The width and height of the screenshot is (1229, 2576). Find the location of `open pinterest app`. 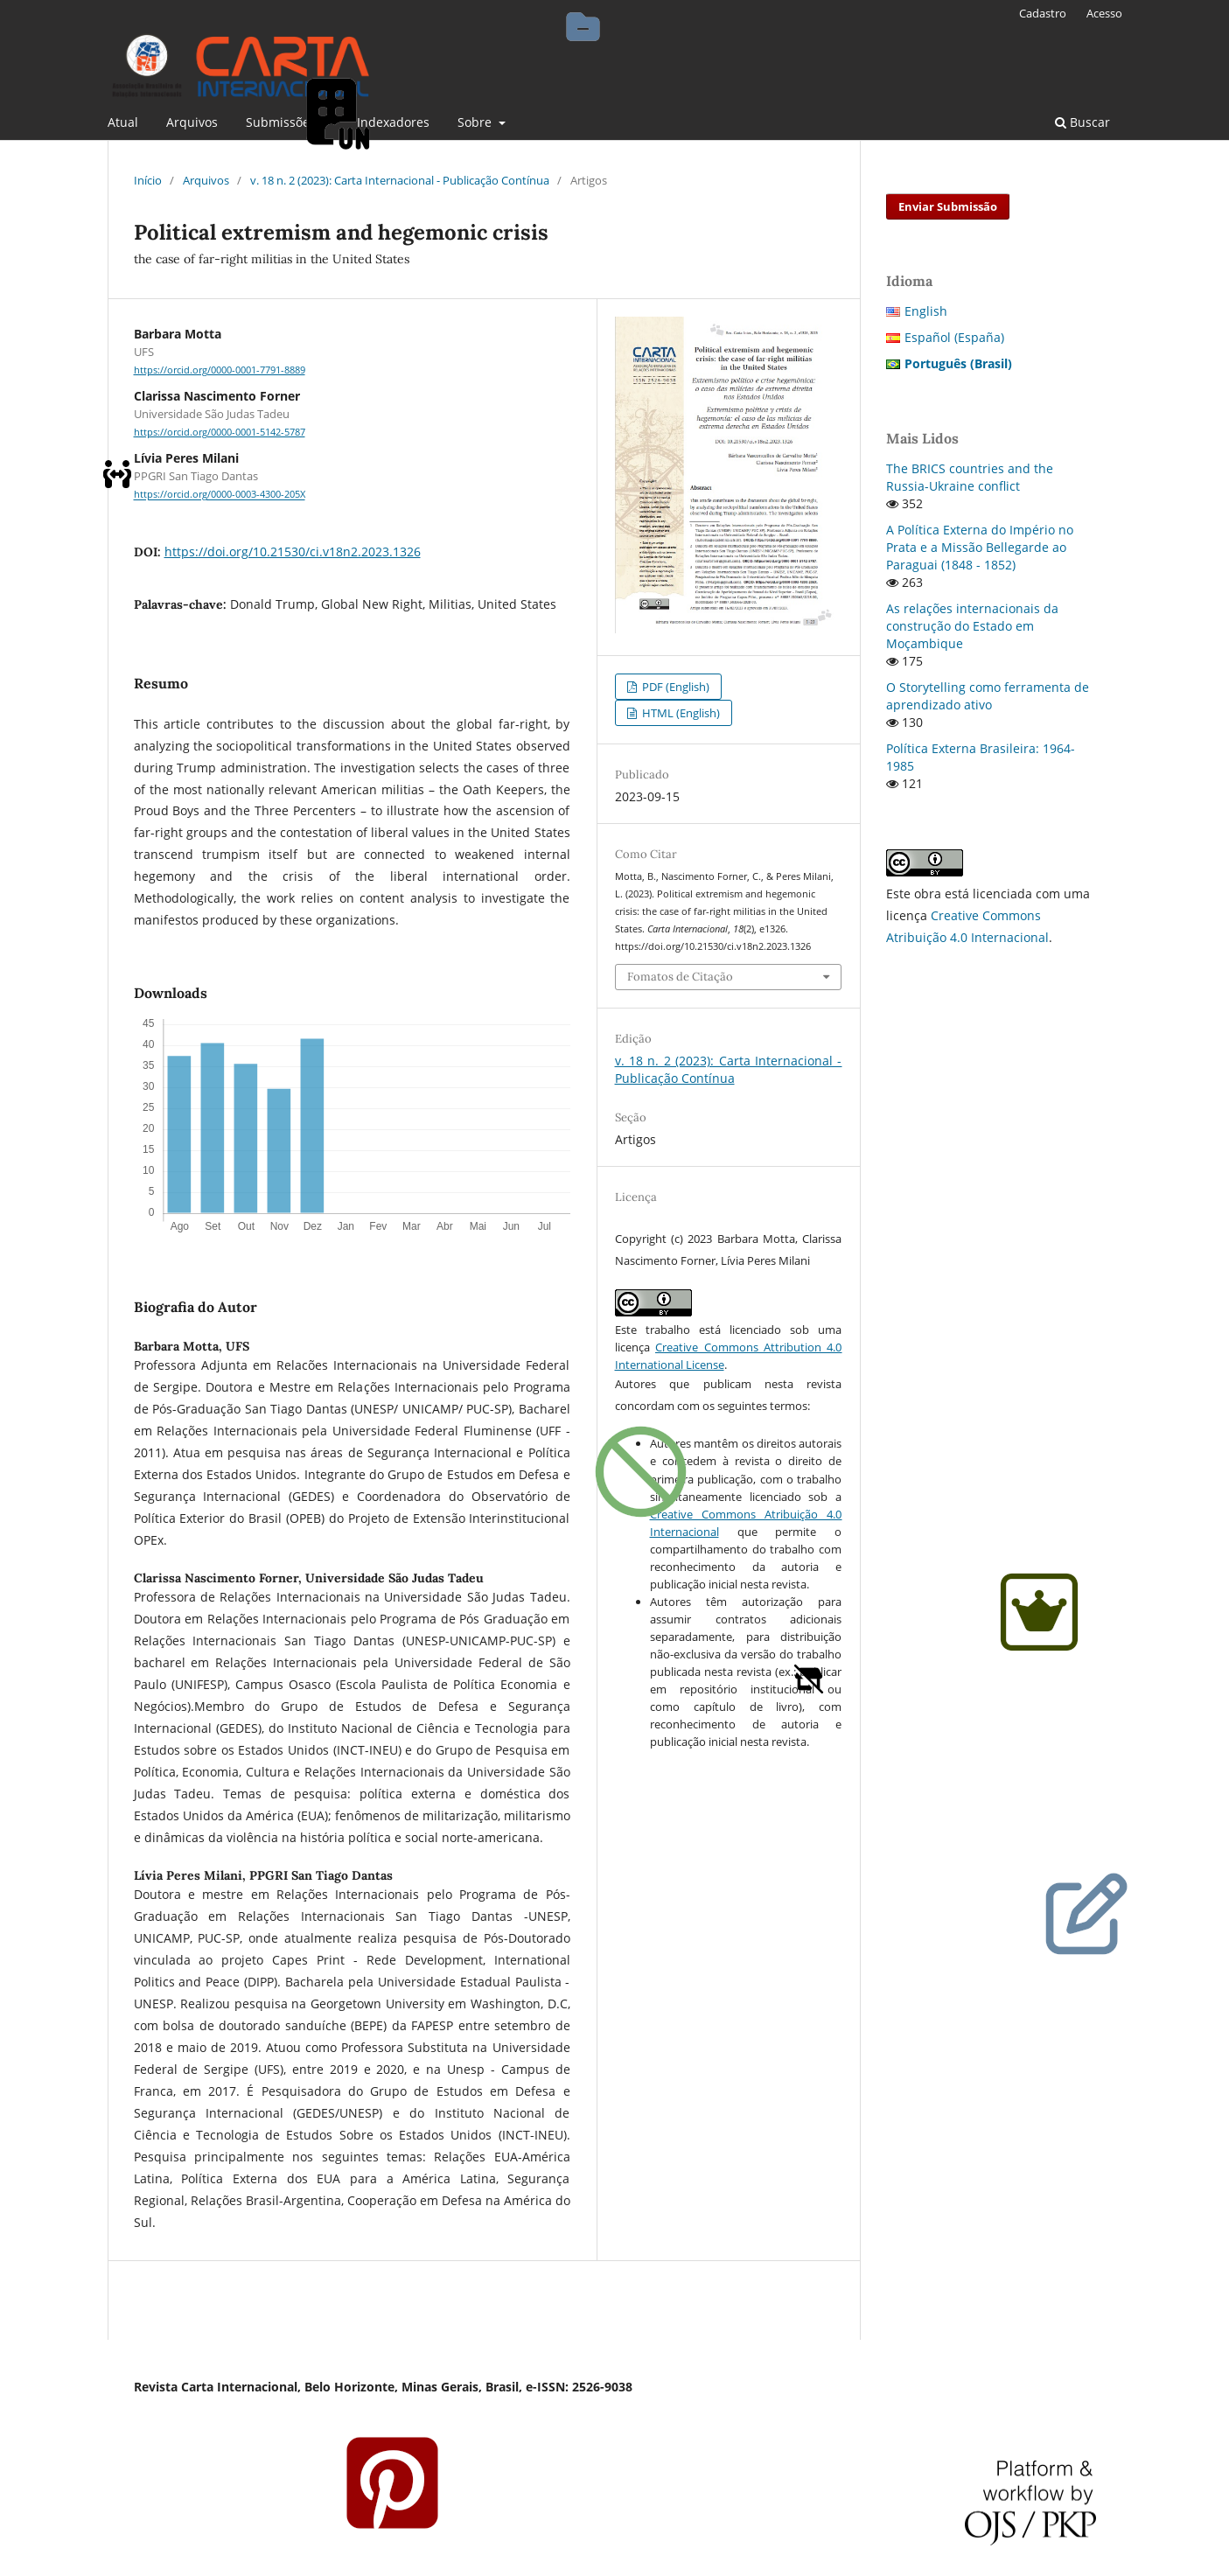

open pinterest app is located at coordinates (392, 2482).